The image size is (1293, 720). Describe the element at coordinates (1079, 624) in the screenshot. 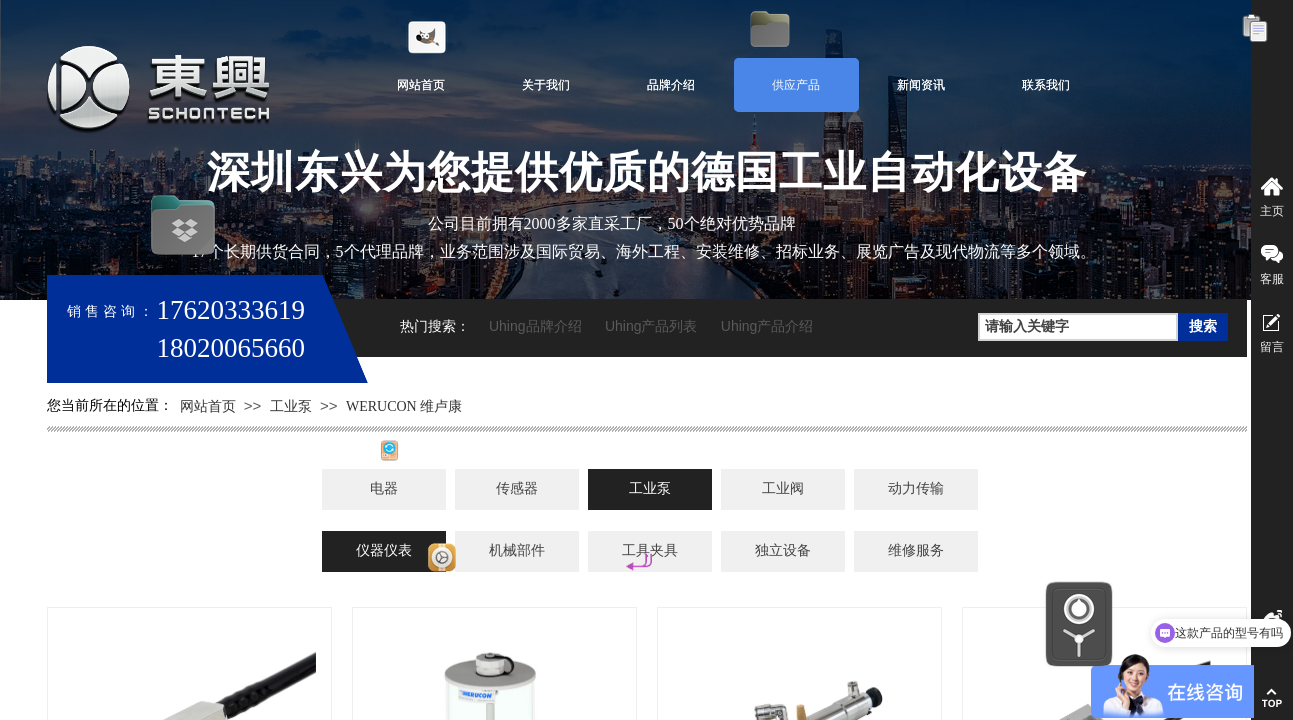

I see `open Déjà Dup backup application` at that location.